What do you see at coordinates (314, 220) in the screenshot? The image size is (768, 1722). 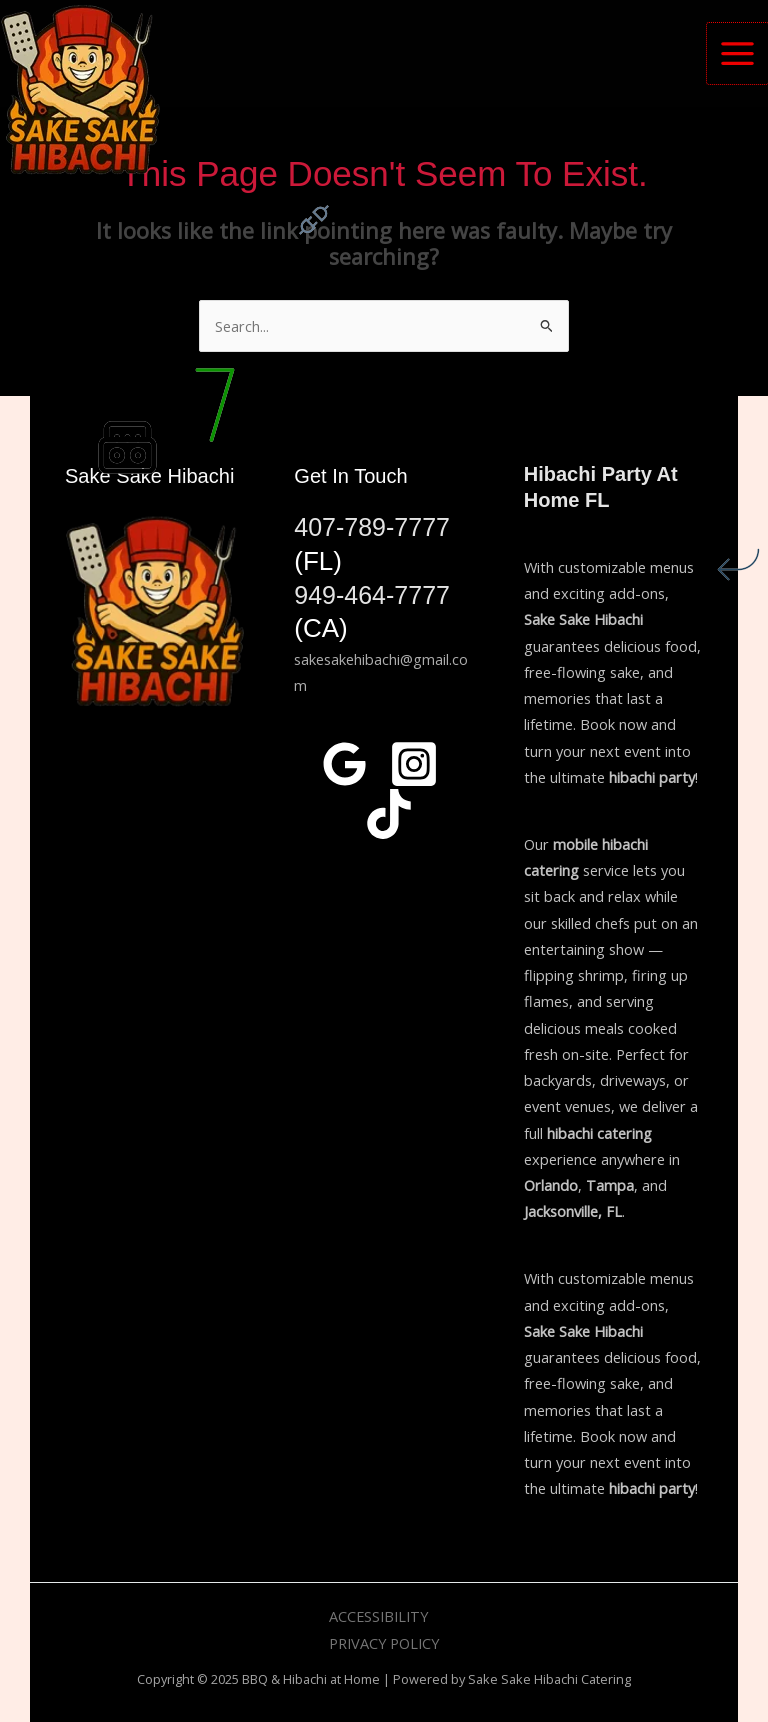 I see `disconnect from debug session` at bounding box center [314, 220].